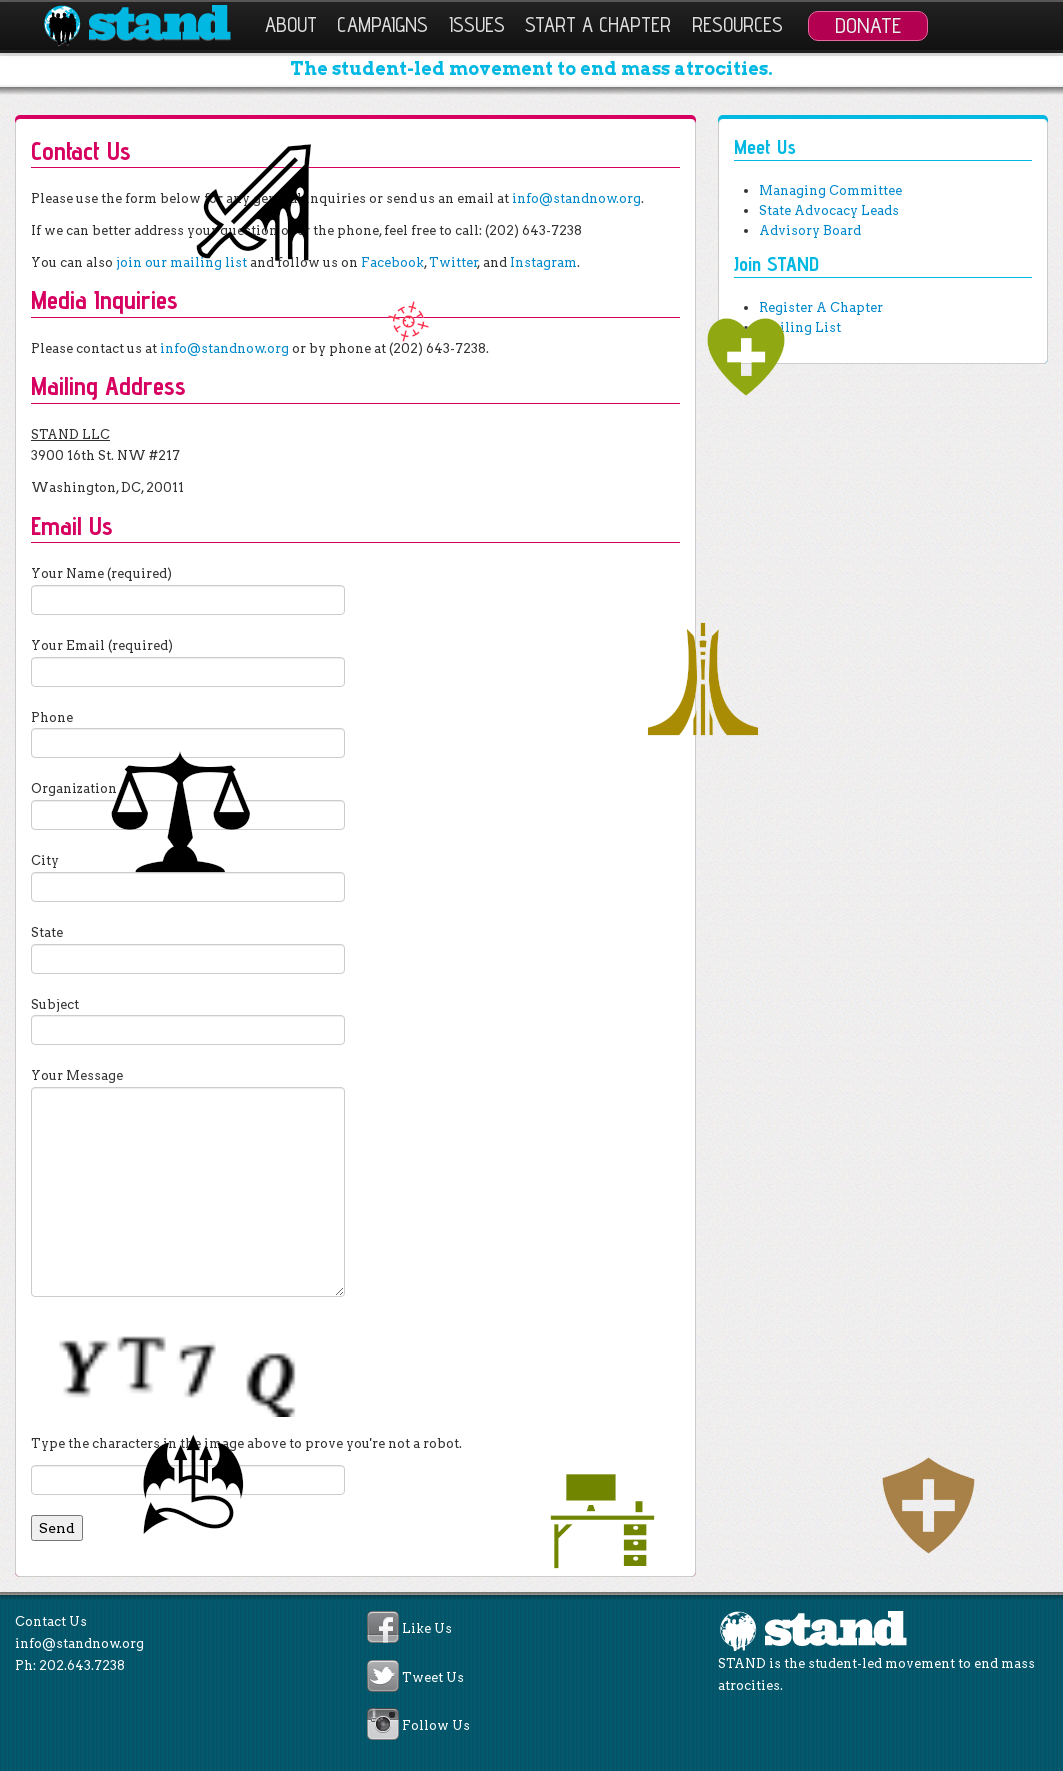  What do you see at coordinates (928, 1505) in the screenshot?
I see `activate defensive healing ability` at bounding box center [928, 1505].